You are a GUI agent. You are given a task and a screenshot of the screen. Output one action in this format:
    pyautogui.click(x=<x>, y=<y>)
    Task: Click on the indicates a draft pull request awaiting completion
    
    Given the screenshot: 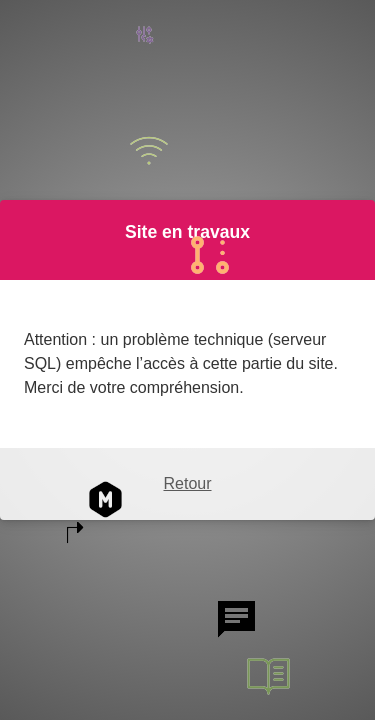 What is the action you would take?
    pyautogui.click(x=210, y=255)
    